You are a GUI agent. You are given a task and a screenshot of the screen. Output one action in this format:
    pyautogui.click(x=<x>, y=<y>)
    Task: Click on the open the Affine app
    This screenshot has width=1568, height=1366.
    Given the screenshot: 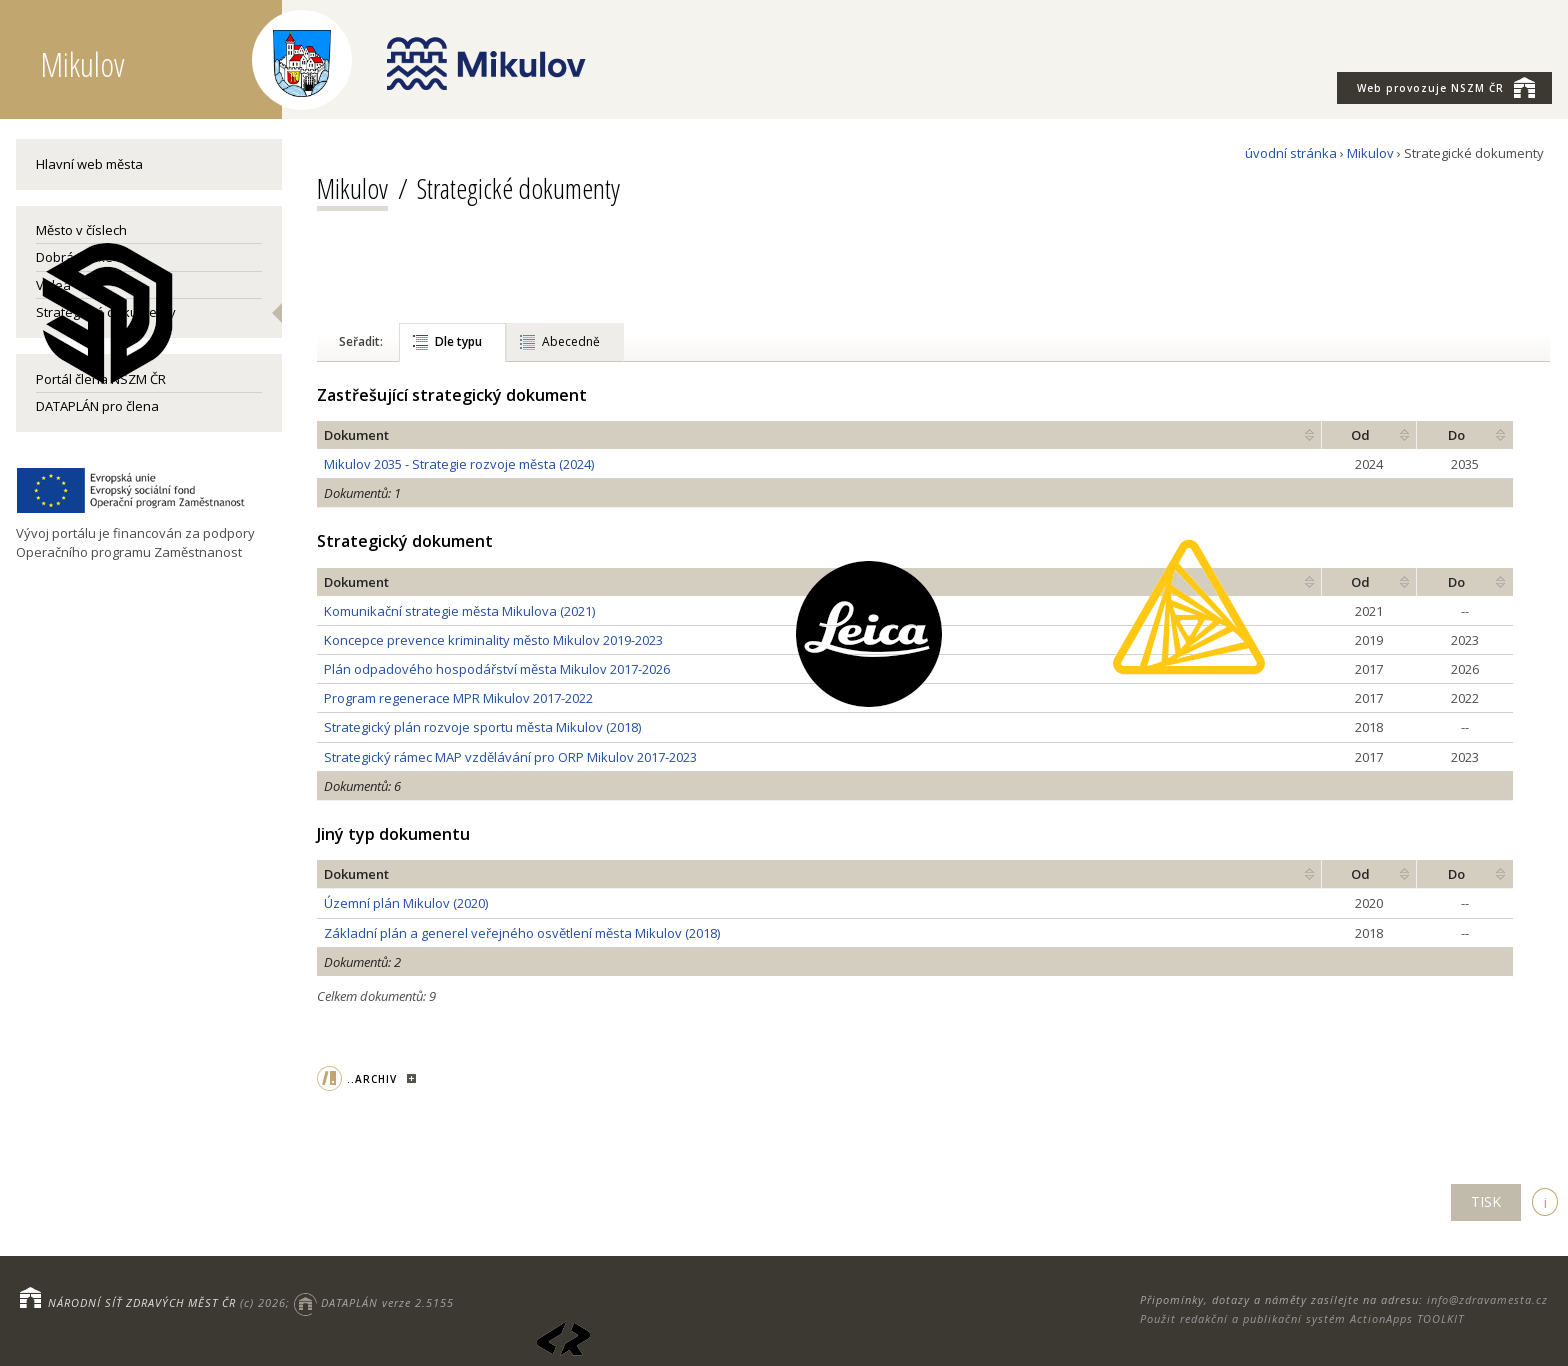 What is the action you would take?
    pyautogui.click(x=1189, y=607)
    